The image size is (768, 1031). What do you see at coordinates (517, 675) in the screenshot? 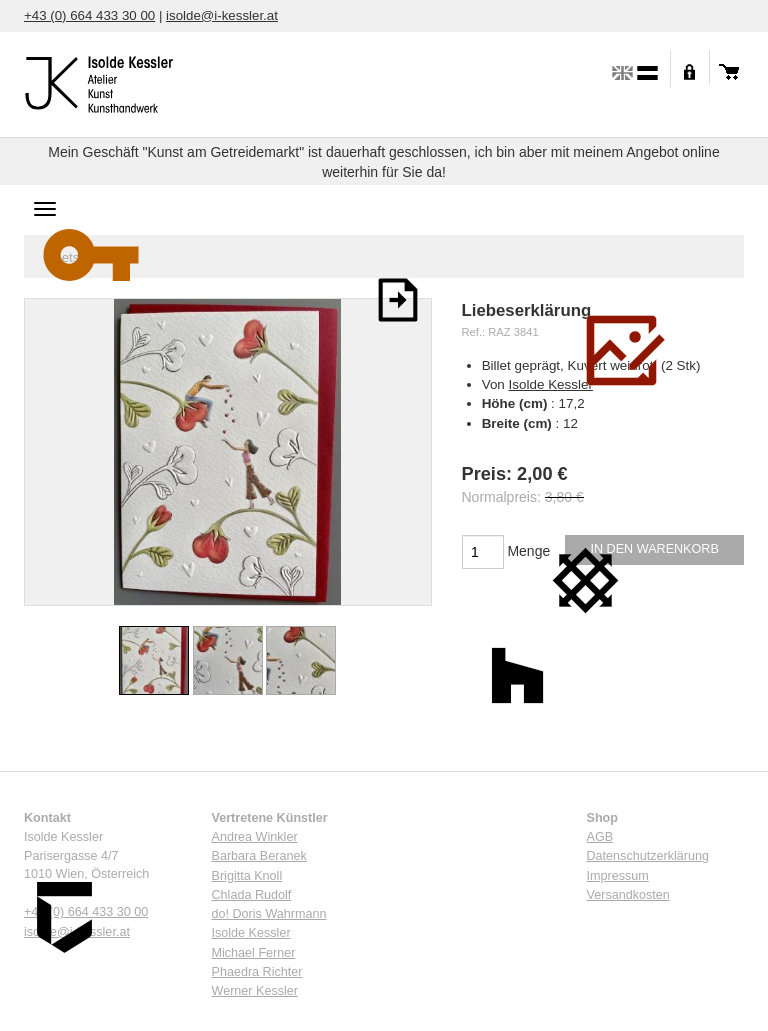
I see `open the Houzz app` at bounding box center [517, 675].